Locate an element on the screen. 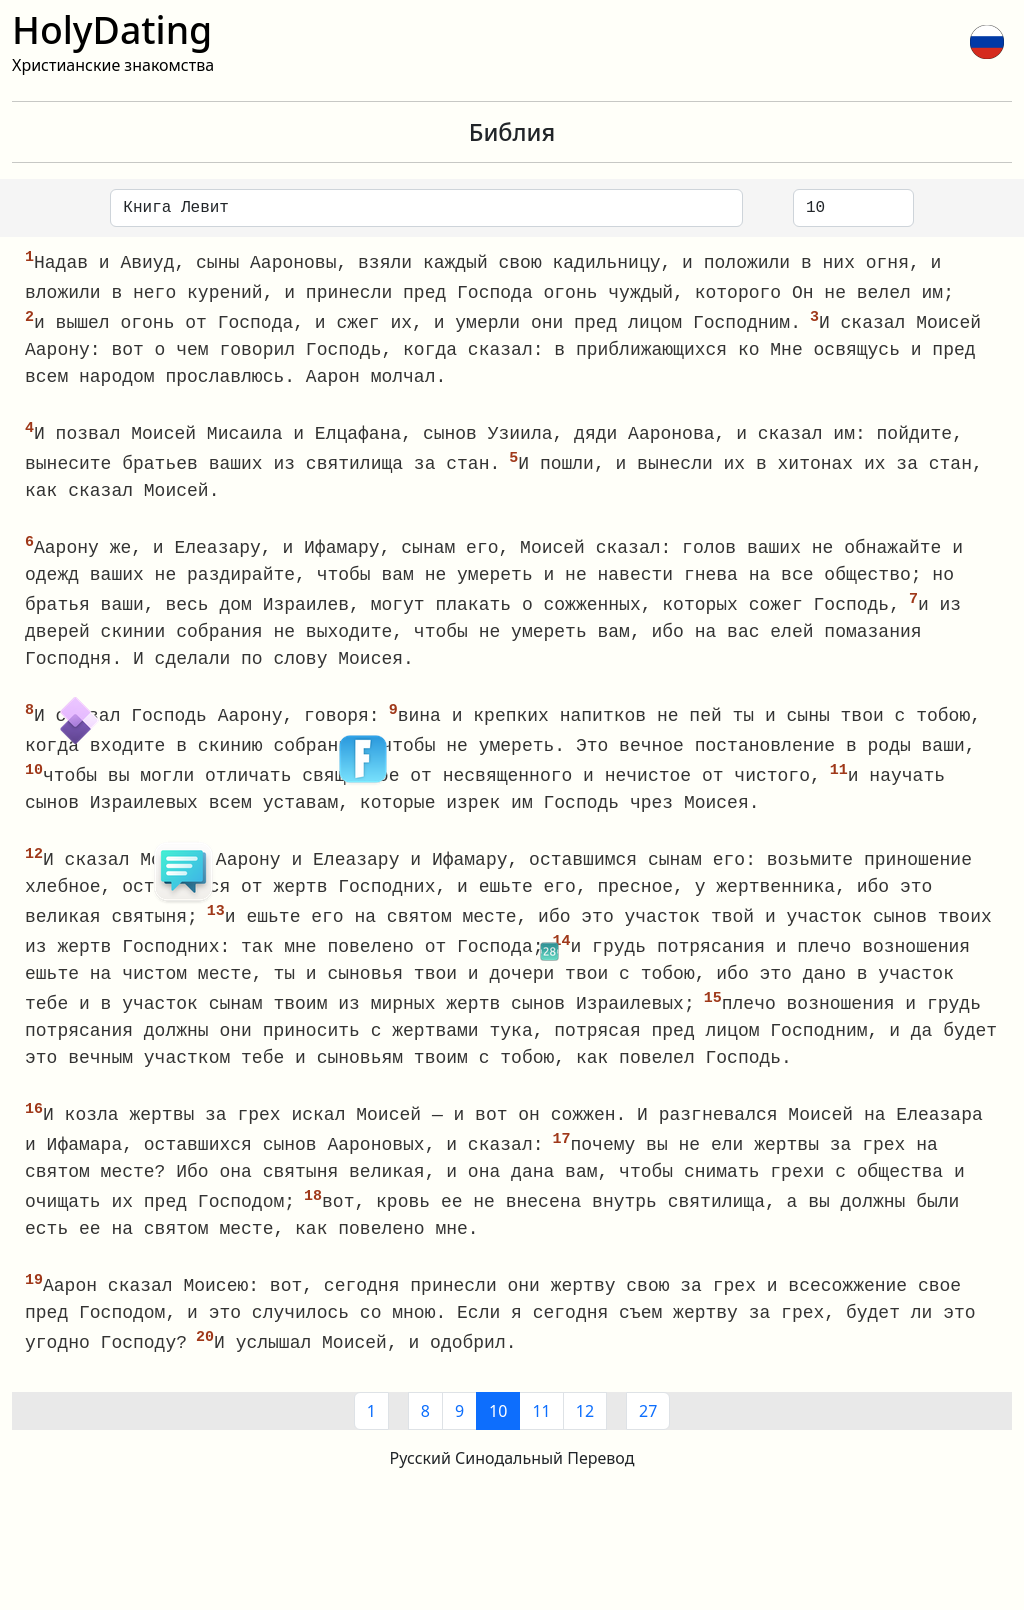  open neochat messaging app is located at coordinates (183, 871).